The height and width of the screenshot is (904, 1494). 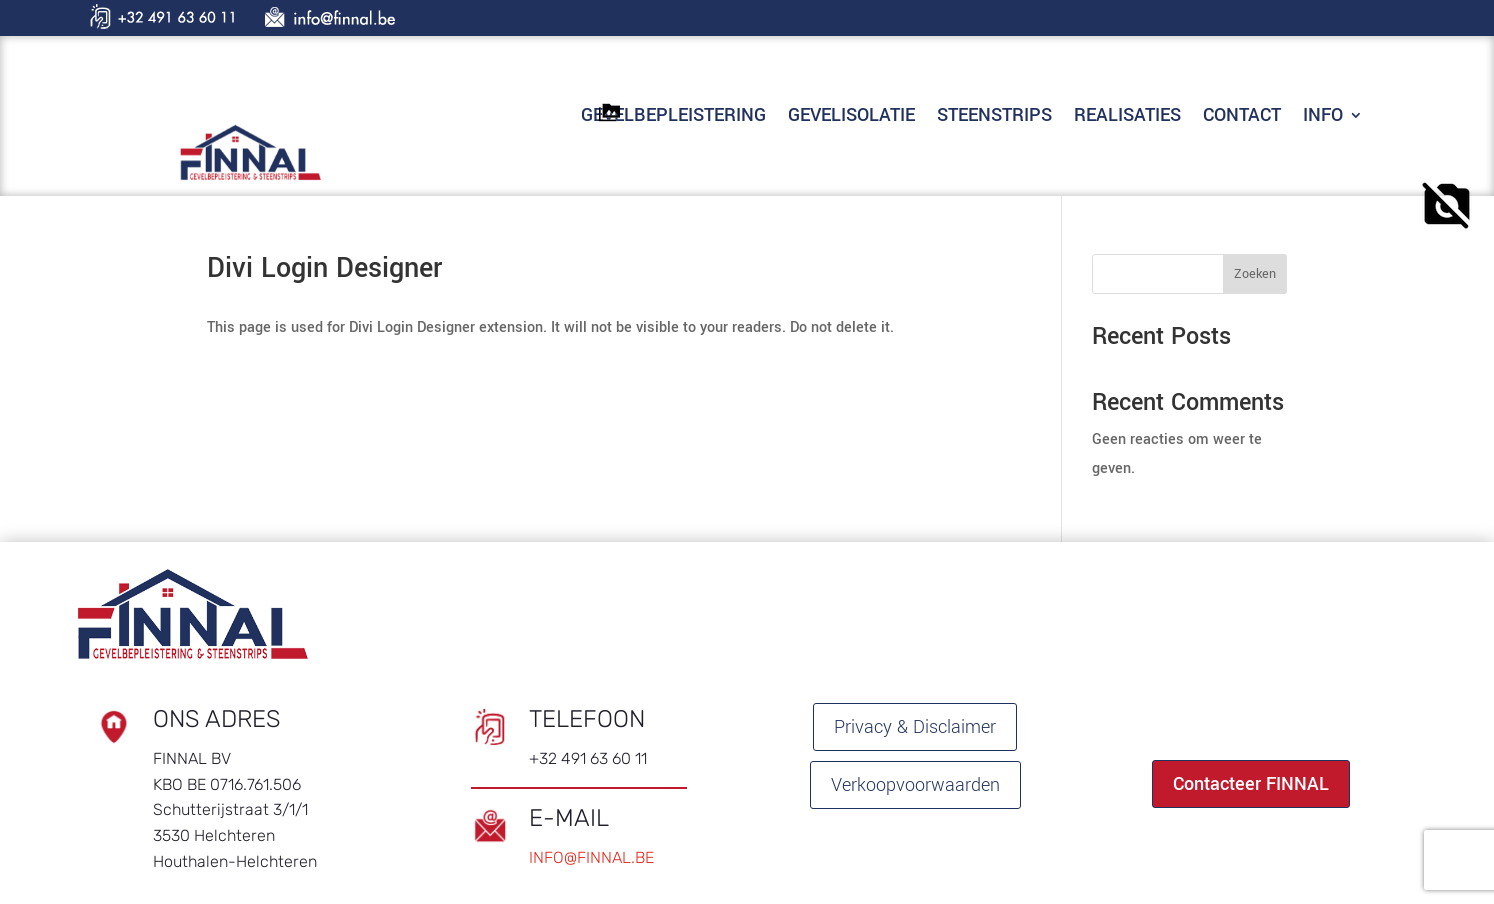 I want to click on photography not allowed in this area, so click(x=1447, y=204).